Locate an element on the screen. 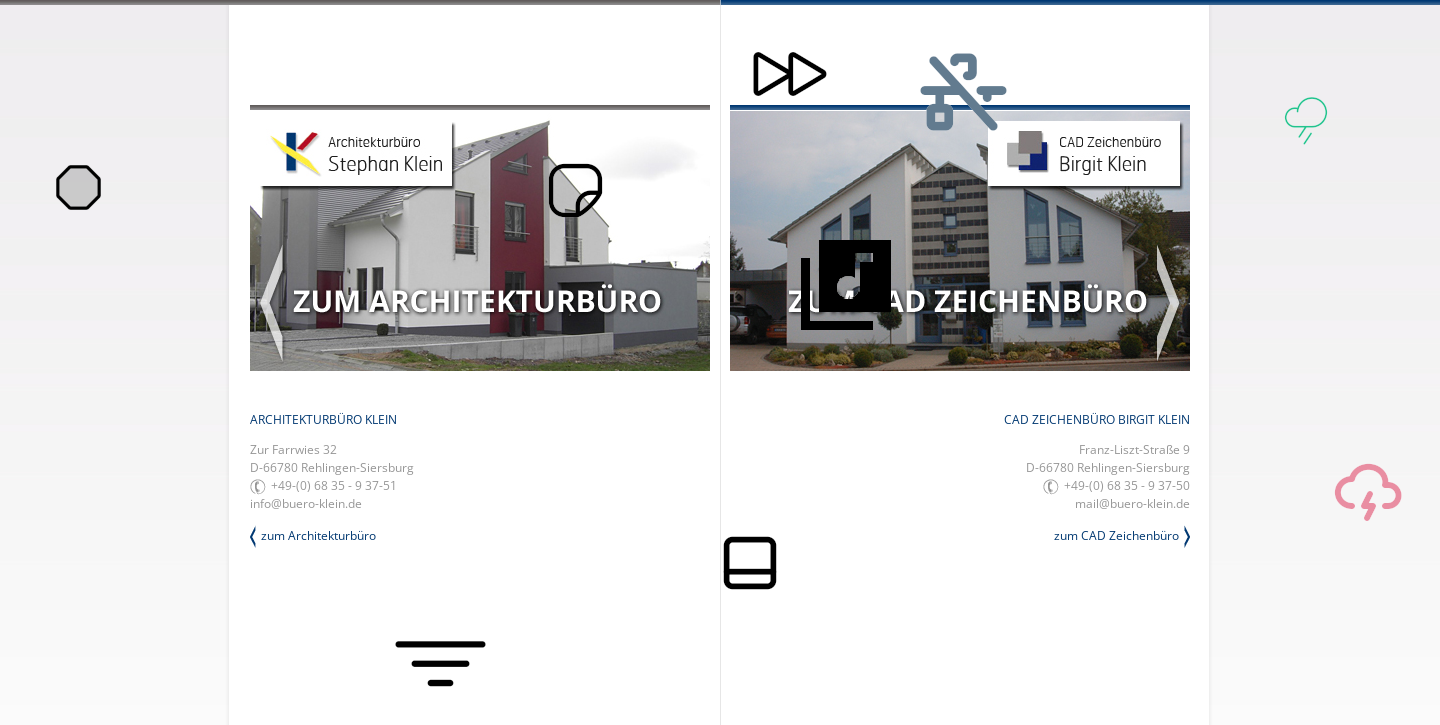  network connection unavailable is located at coordinates (963, 93).